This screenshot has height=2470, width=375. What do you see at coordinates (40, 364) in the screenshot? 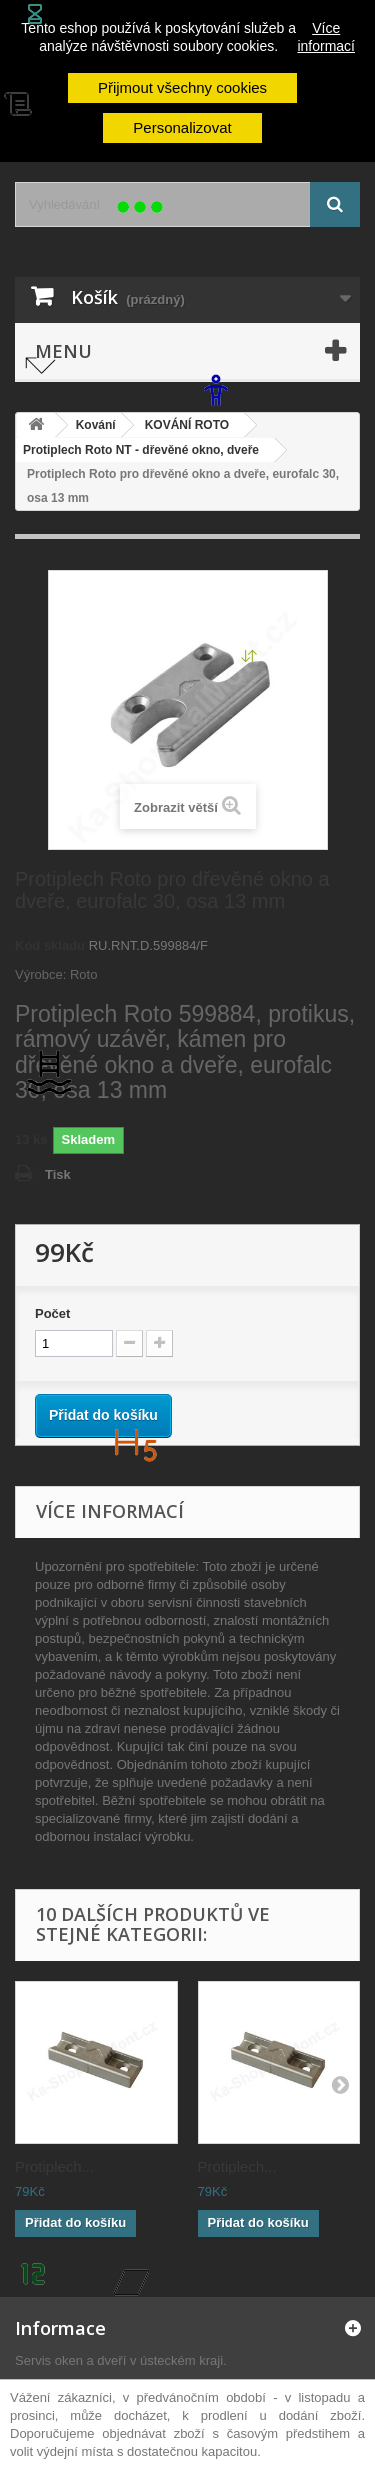
I see `go back to previous step` at bounding box center [40, 364].